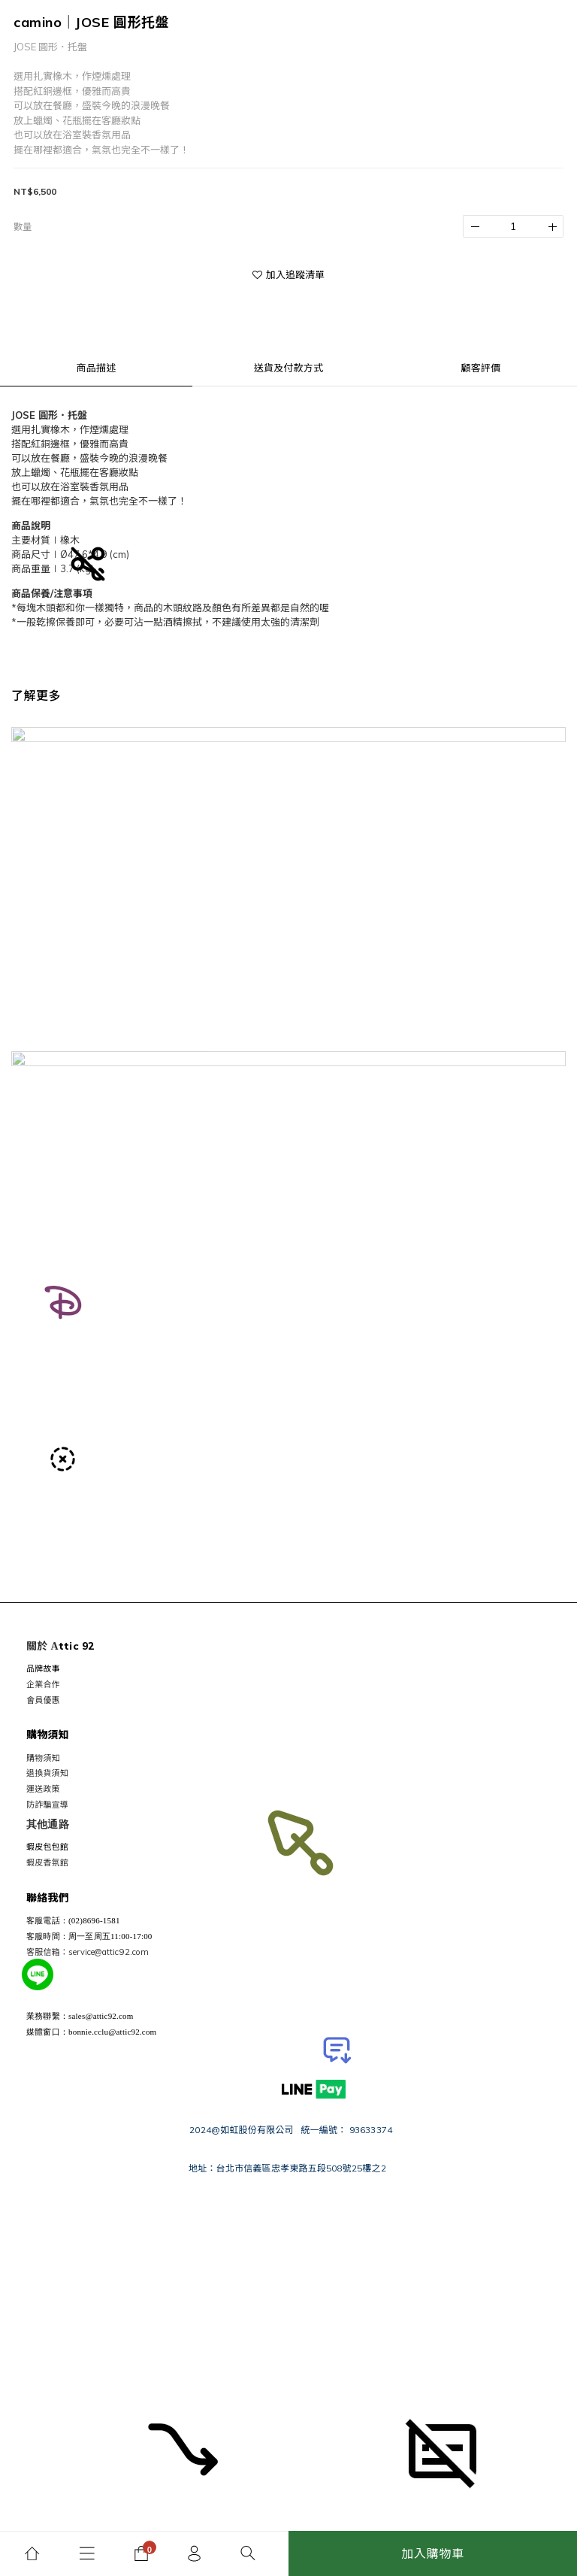  What do you see at coordinates (183, 2447) in the screenshot?
I see `indicates a declining trend or decrease in value` at bounding box center [183, 2447].